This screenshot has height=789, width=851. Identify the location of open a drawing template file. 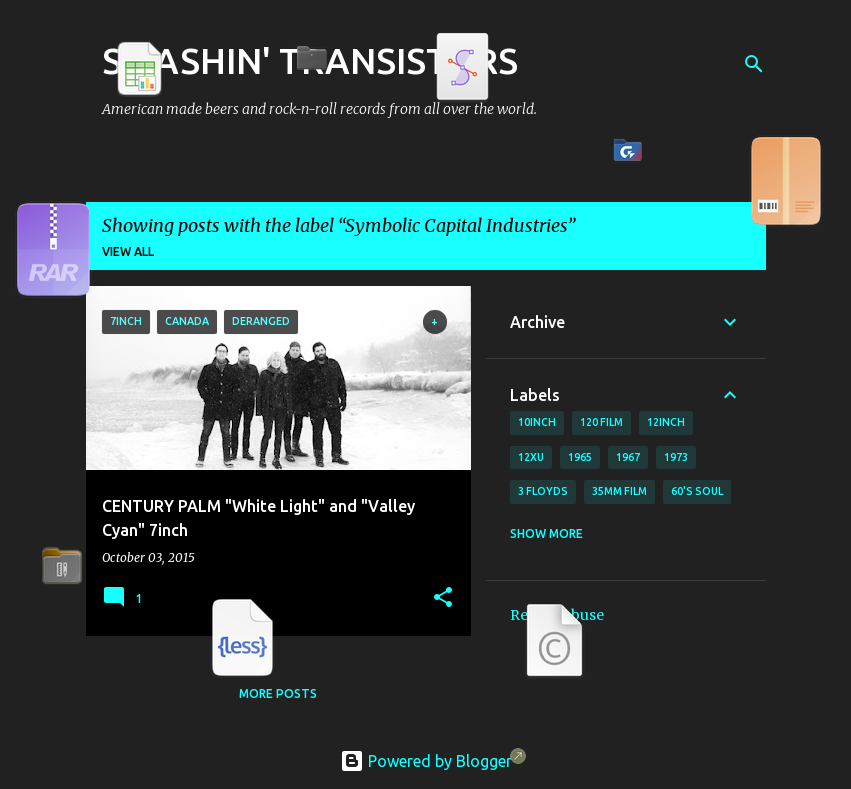
(462, 67).